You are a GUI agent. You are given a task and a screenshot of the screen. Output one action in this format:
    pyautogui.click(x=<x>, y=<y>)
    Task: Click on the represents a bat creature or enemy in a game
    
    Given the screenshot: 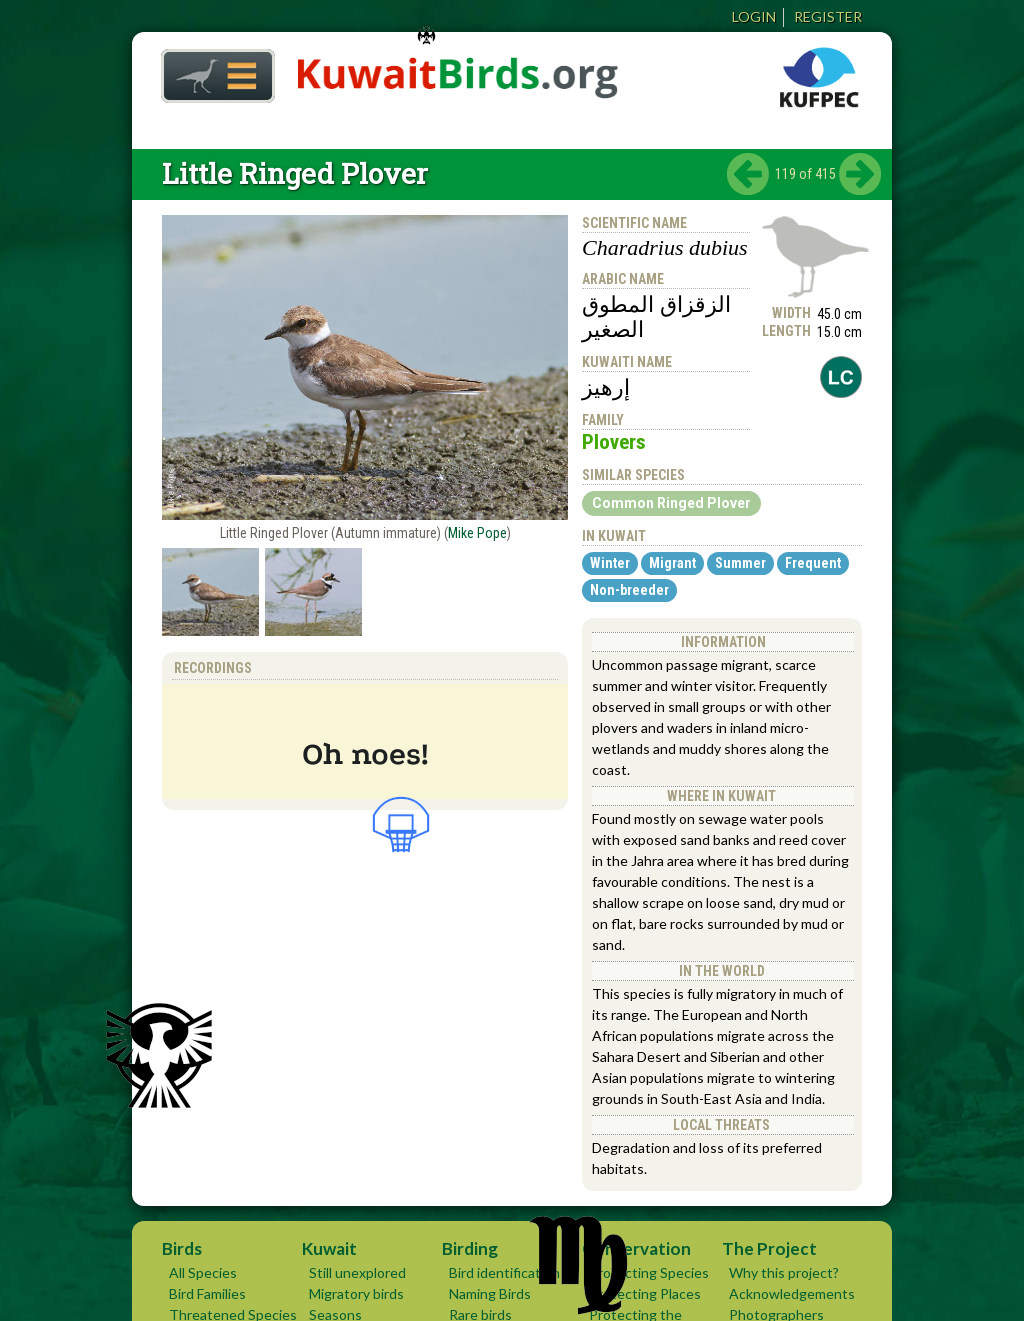 What is the action you would take?
    pyautogui.click(x=426, y=35)
    